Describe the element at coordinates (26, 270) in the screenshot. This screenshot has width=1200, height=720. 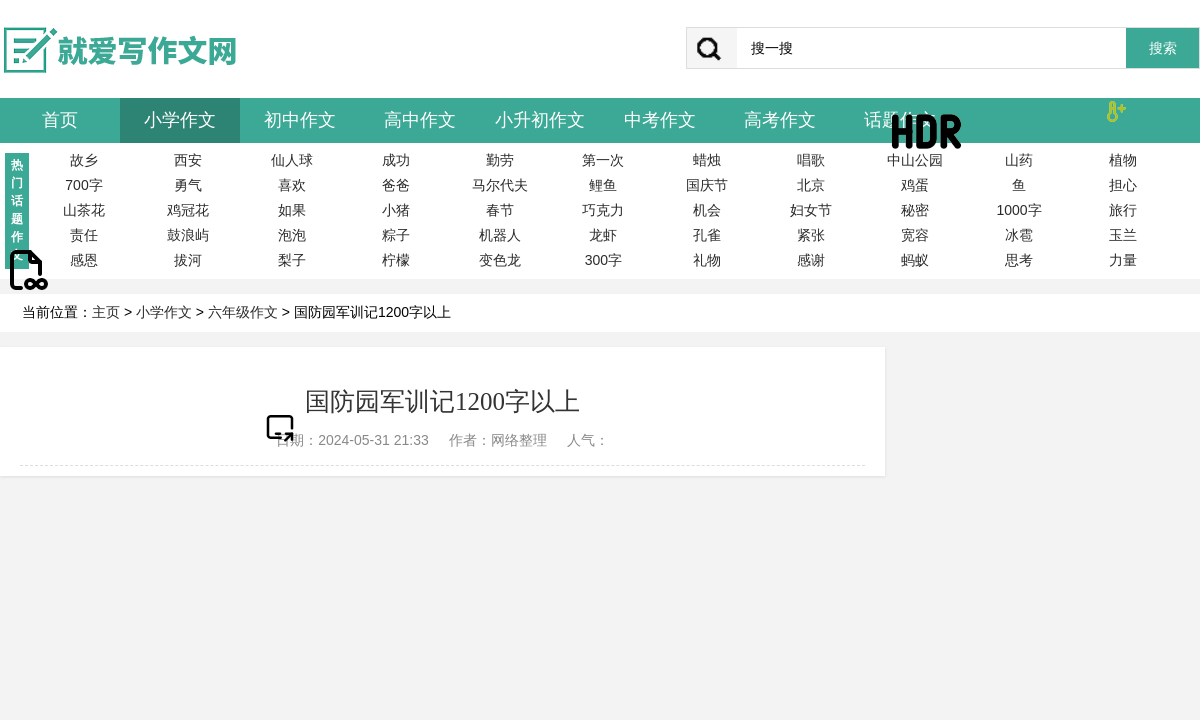
I see `a file with unlimited or infinite storage` at that location.